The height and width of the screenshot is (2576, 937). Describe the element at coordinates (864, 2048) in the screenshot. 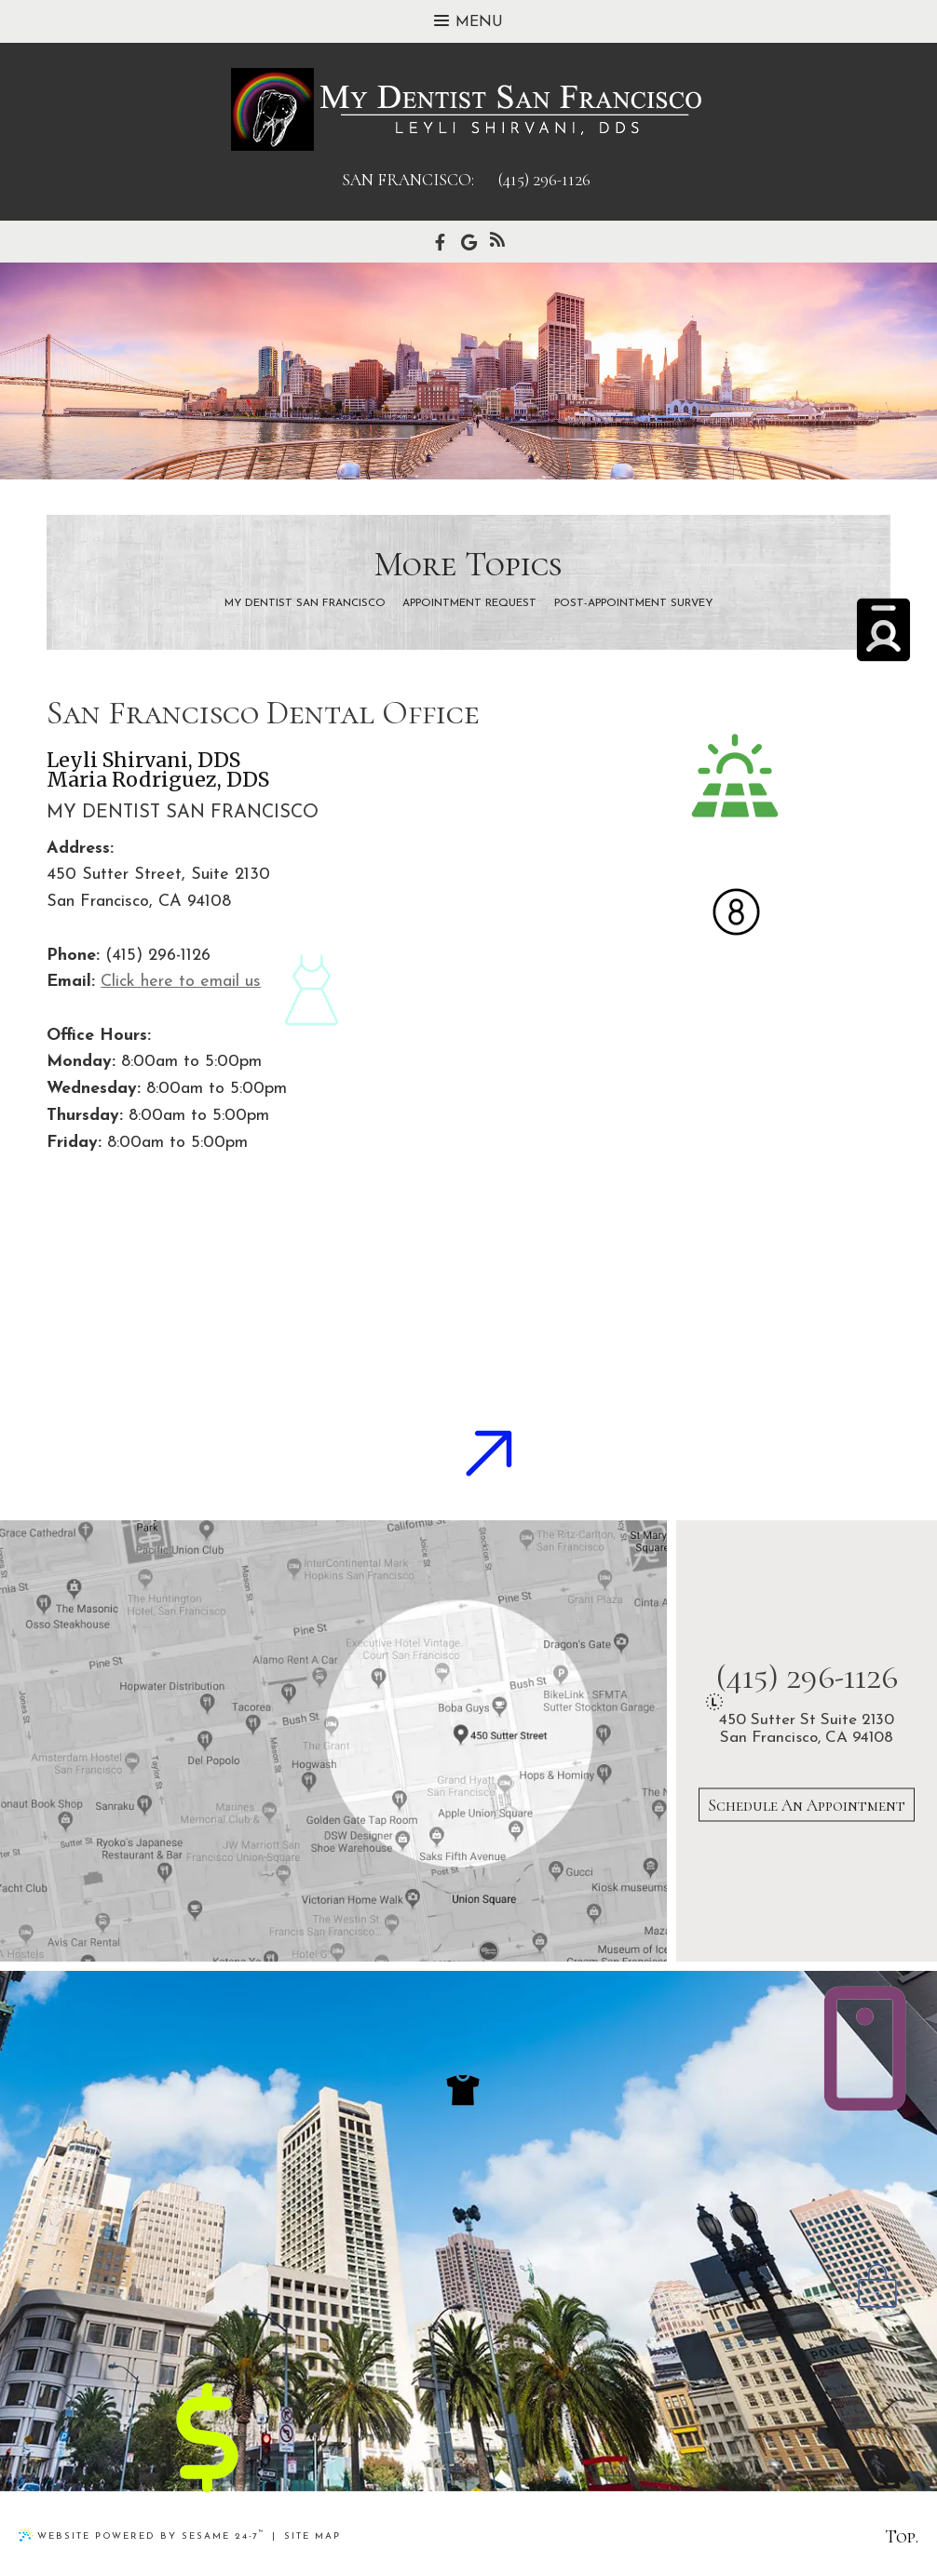

I see `access device camera through mobile app` at that location.